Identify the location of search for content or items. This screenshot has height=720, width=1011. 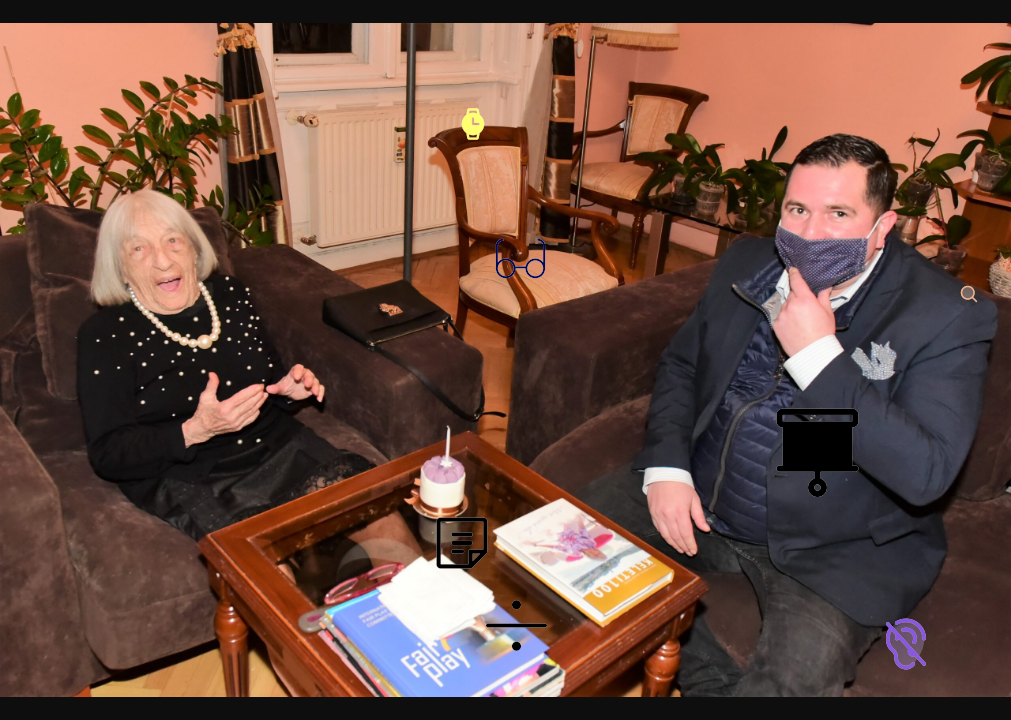
(969, 294).